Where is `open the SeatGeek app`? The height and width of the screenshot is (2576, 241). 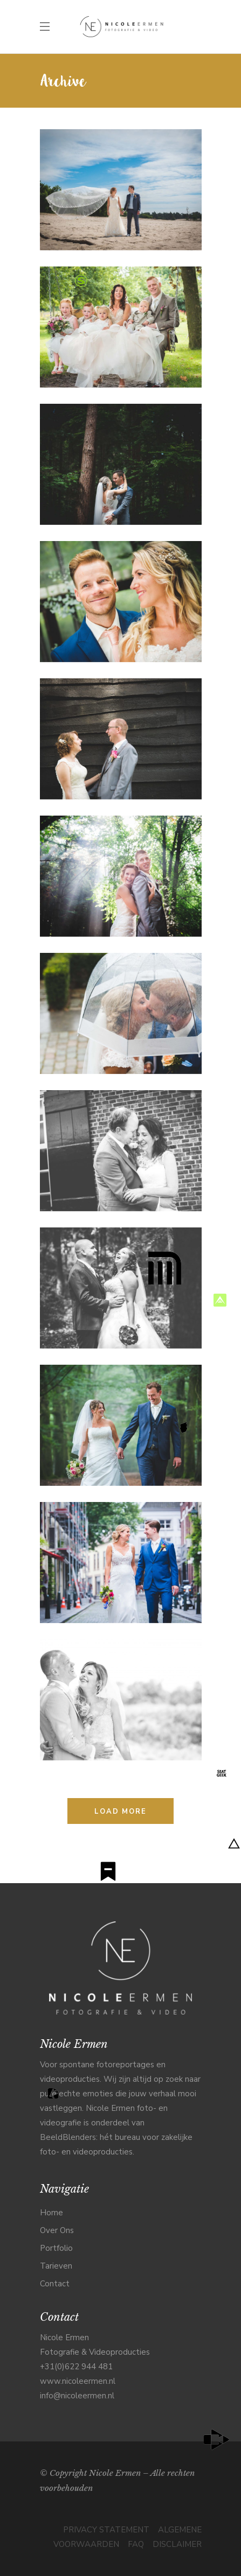 open the SeatGeek app is located at coordinates (222, 1773).